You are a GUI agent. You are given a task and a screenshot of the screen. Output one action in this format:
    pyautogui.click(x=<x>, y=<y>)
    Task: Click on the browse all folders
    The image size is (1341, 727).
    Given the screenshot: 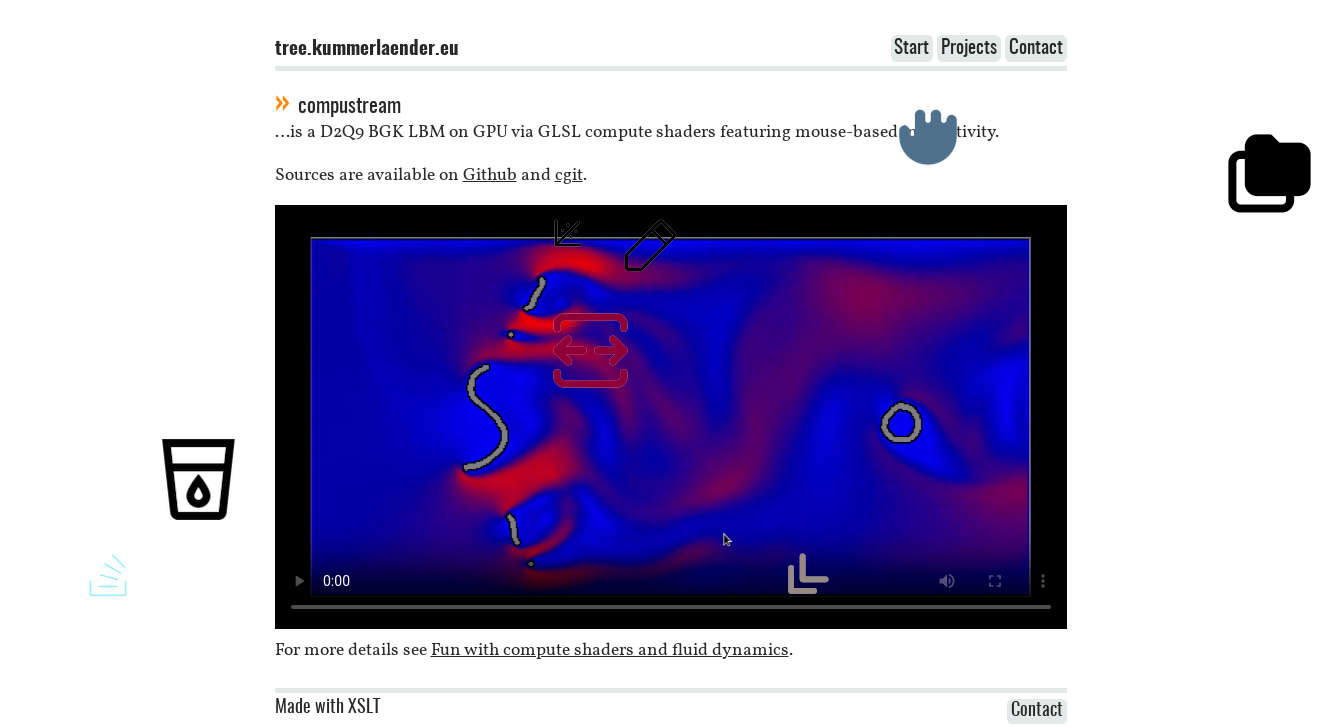 What is the action you would take?
    pyautogui.click(x=1269, y=175)
    